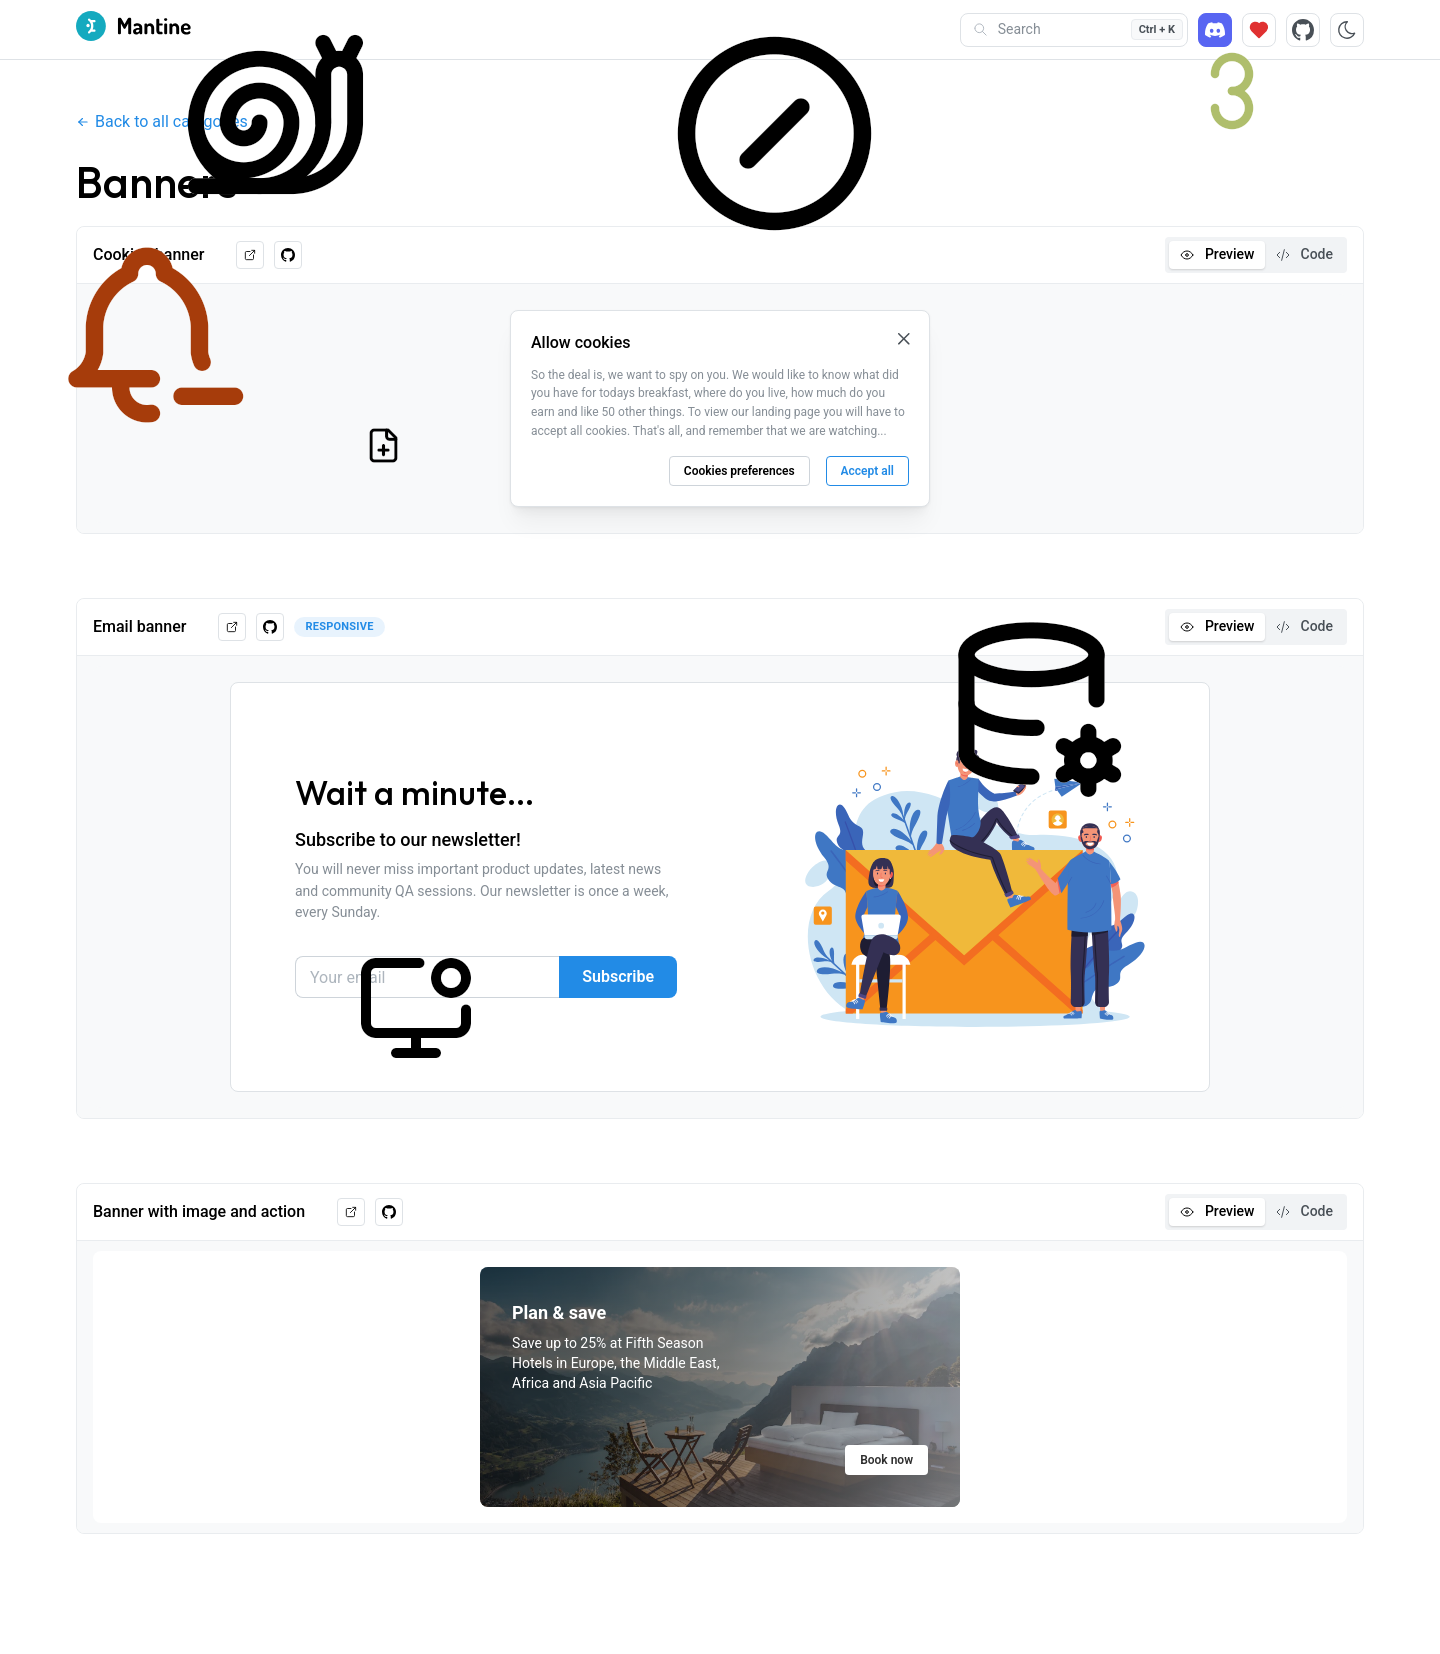 This screenshot has width=1440, height=1654. I want to click on create a new file, so click(383, 445).